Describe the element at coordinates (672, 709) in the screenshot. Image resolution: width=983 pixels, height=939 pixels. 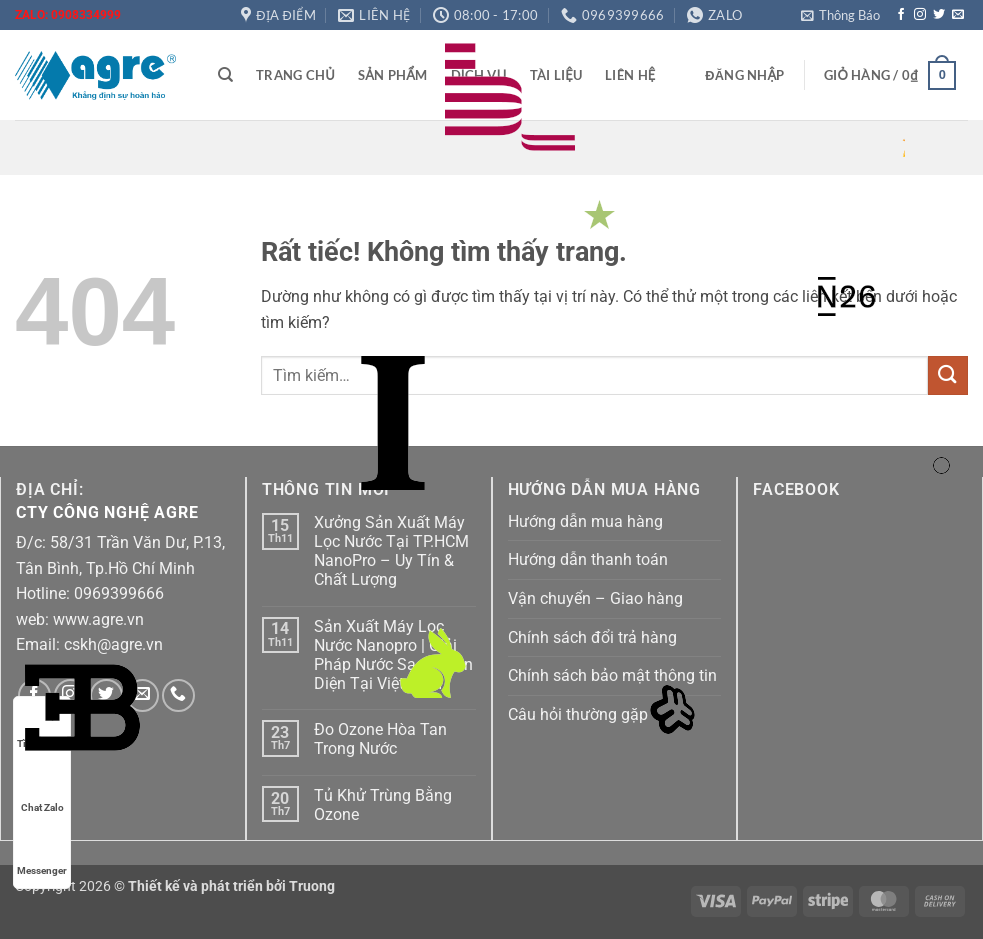
I see `open webmin server administration panel` at that location.